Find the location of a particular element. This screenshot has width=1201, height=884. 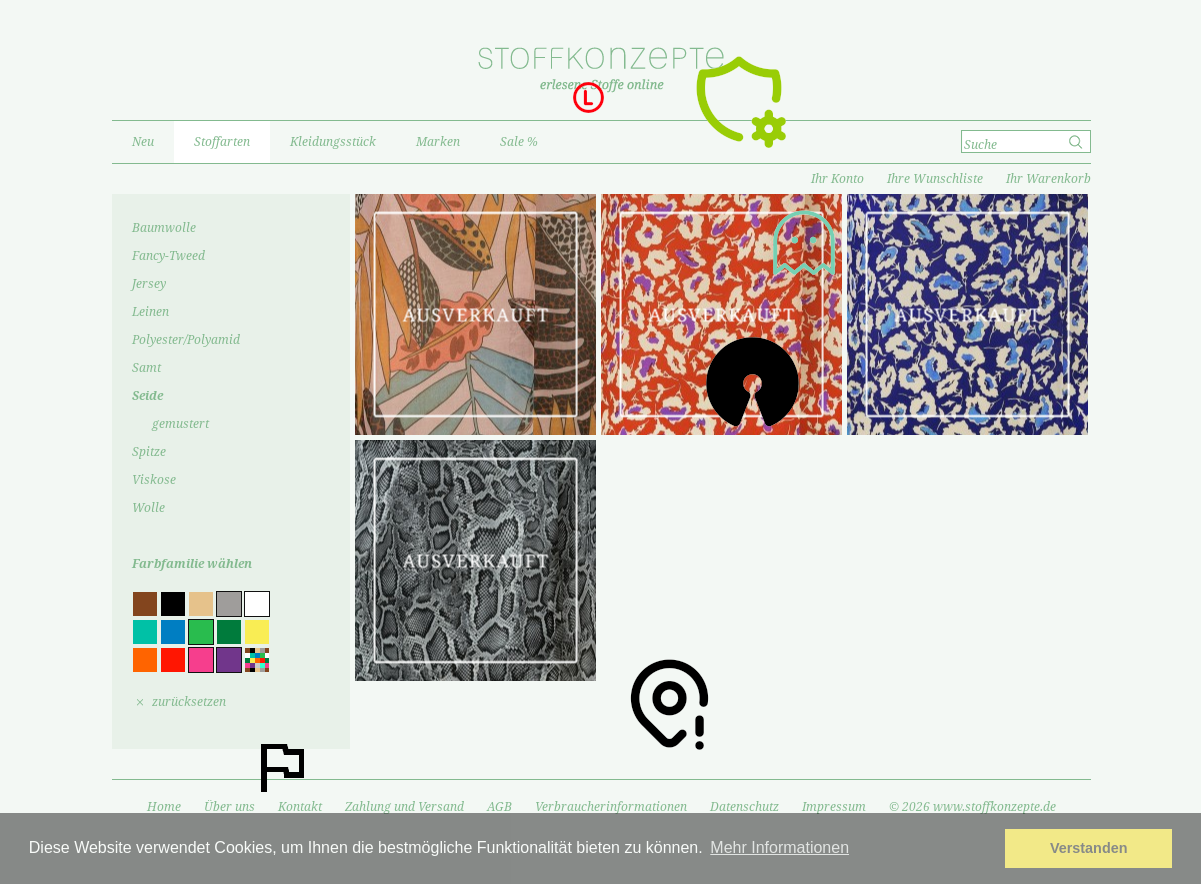

flag or bookmark an item for later is located at coordinates (281, 766).